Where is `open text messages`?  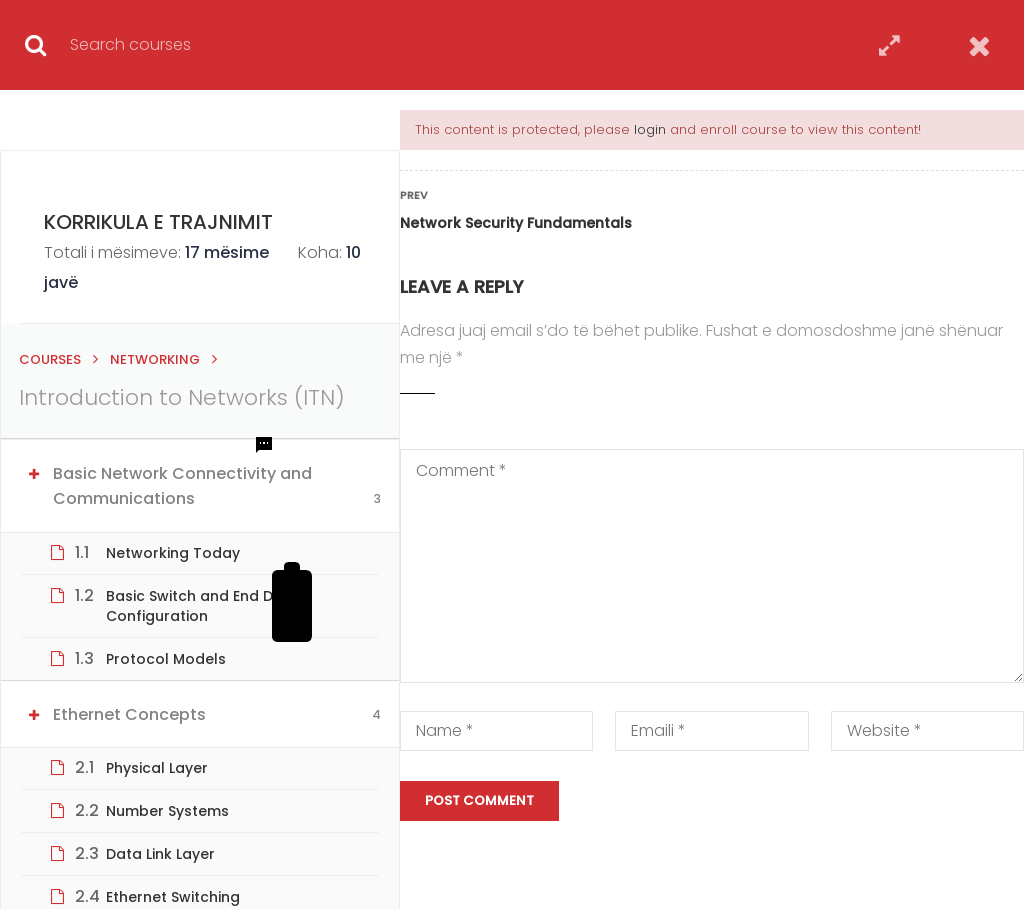 open text messages is located at coordinates (264, 445).